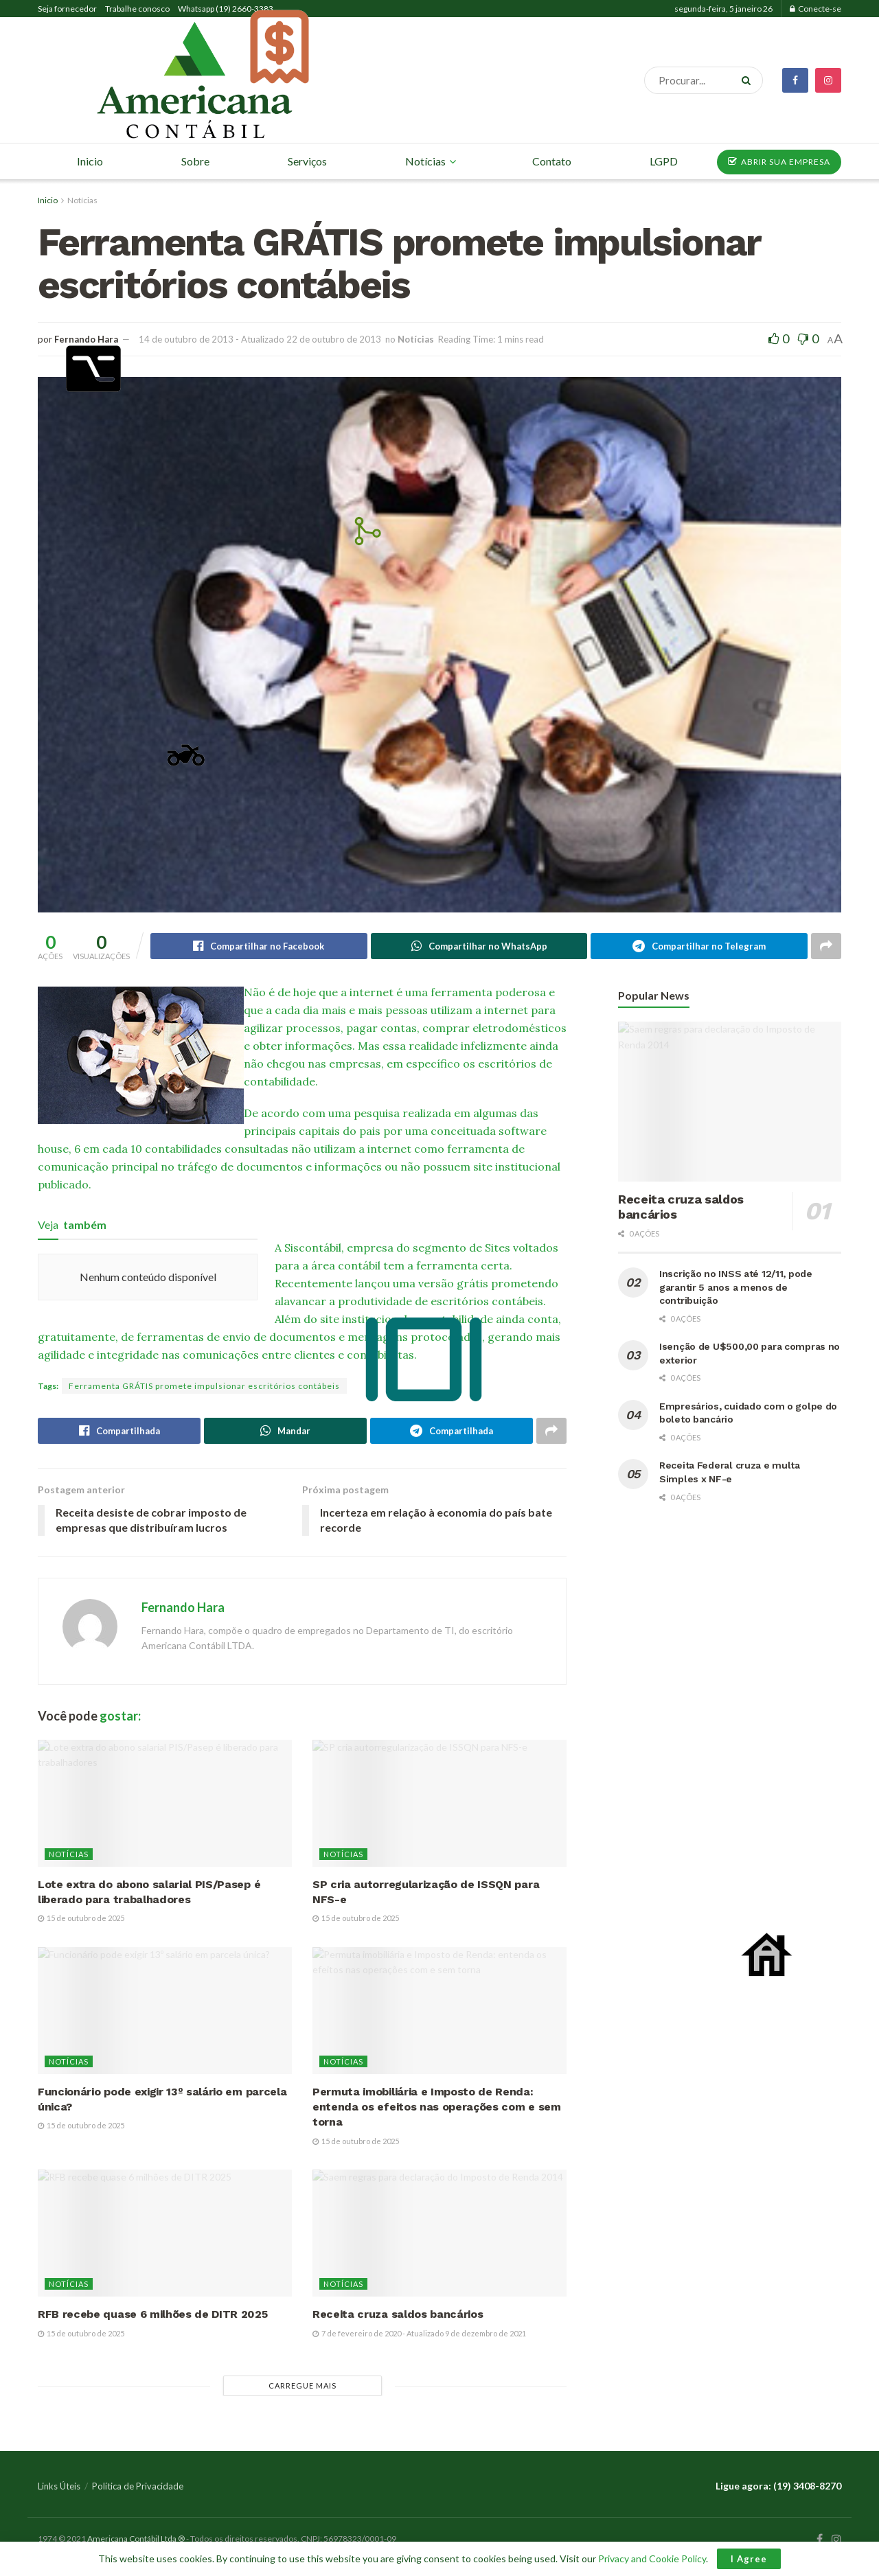 The width and height of the screenshot is (879, 2576). What do you see at coordinates (186, 755) in the screenshot?
I see `view motorcycle-friendly routes` at bounding box center [186, 755].